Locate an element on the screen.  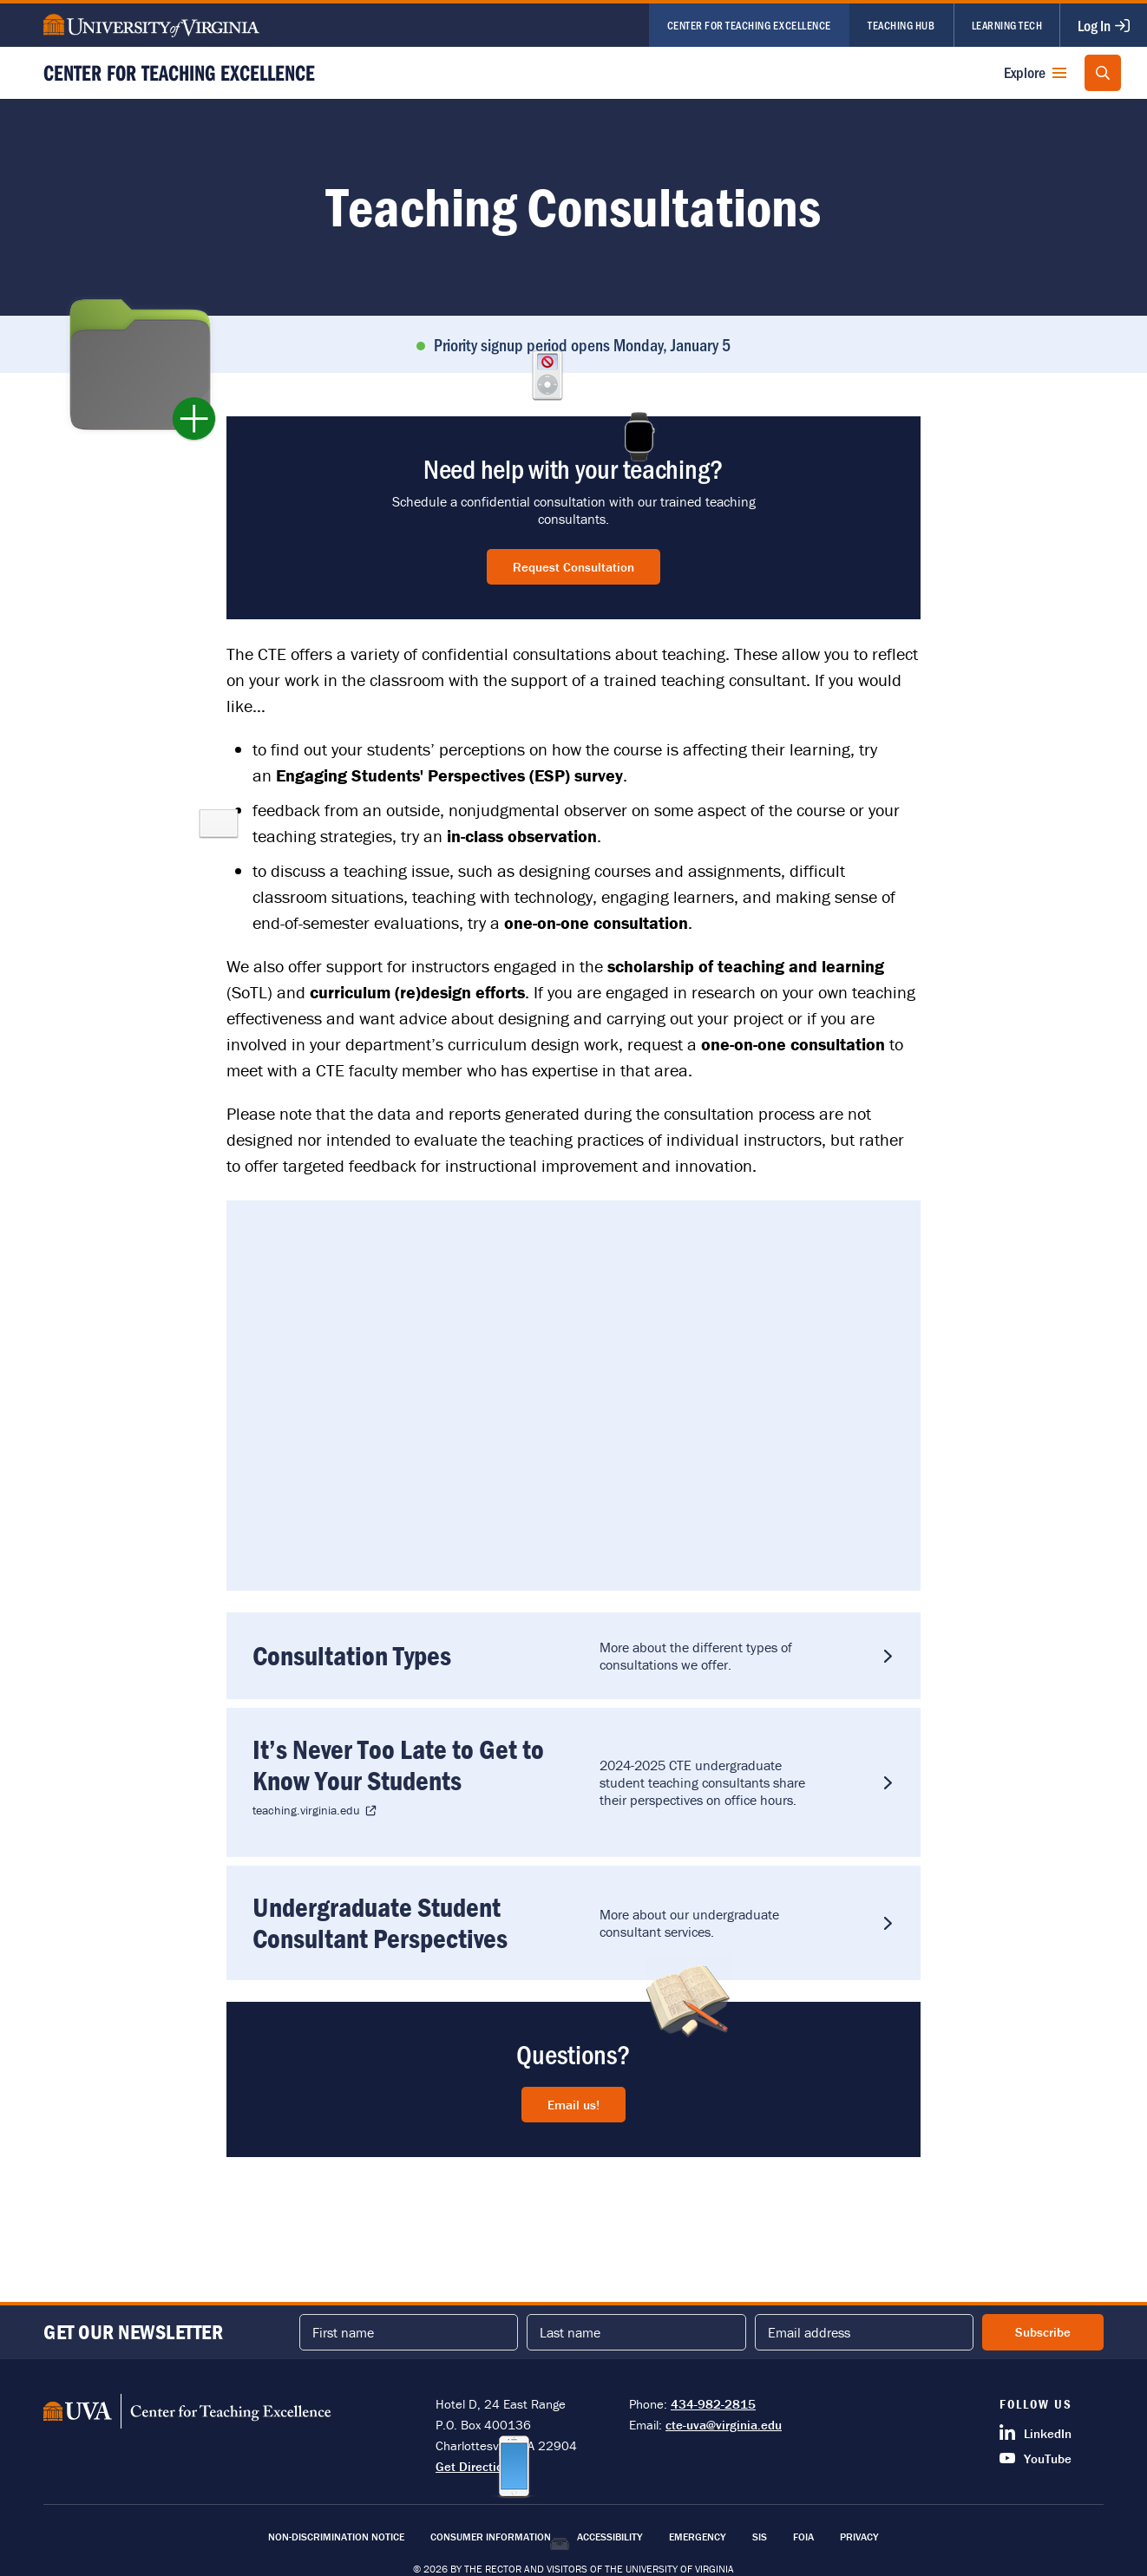
apple watch series 10 device icon is located at coordinates (639, 436).